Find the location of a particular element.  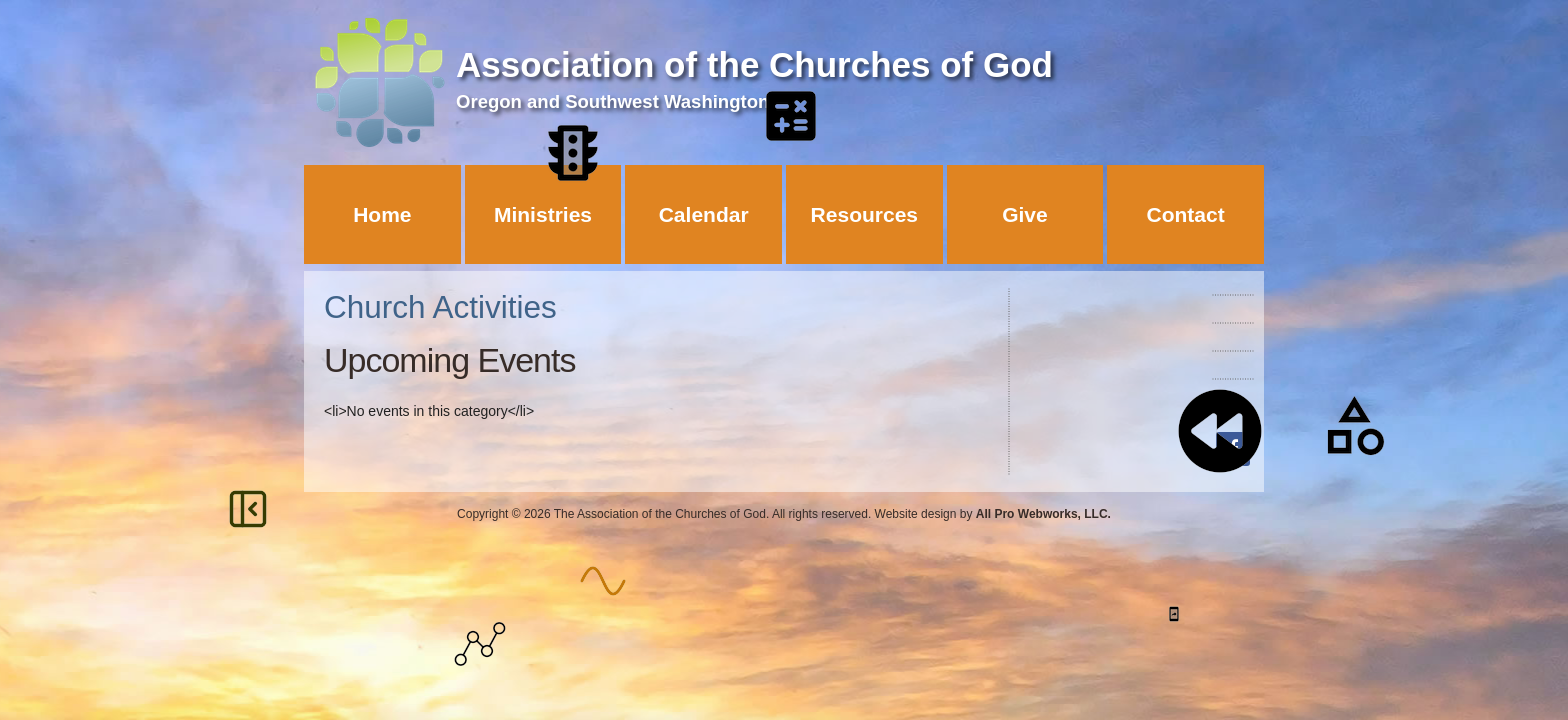

share your mobile screen with others is located at coordinates (1174, 614).